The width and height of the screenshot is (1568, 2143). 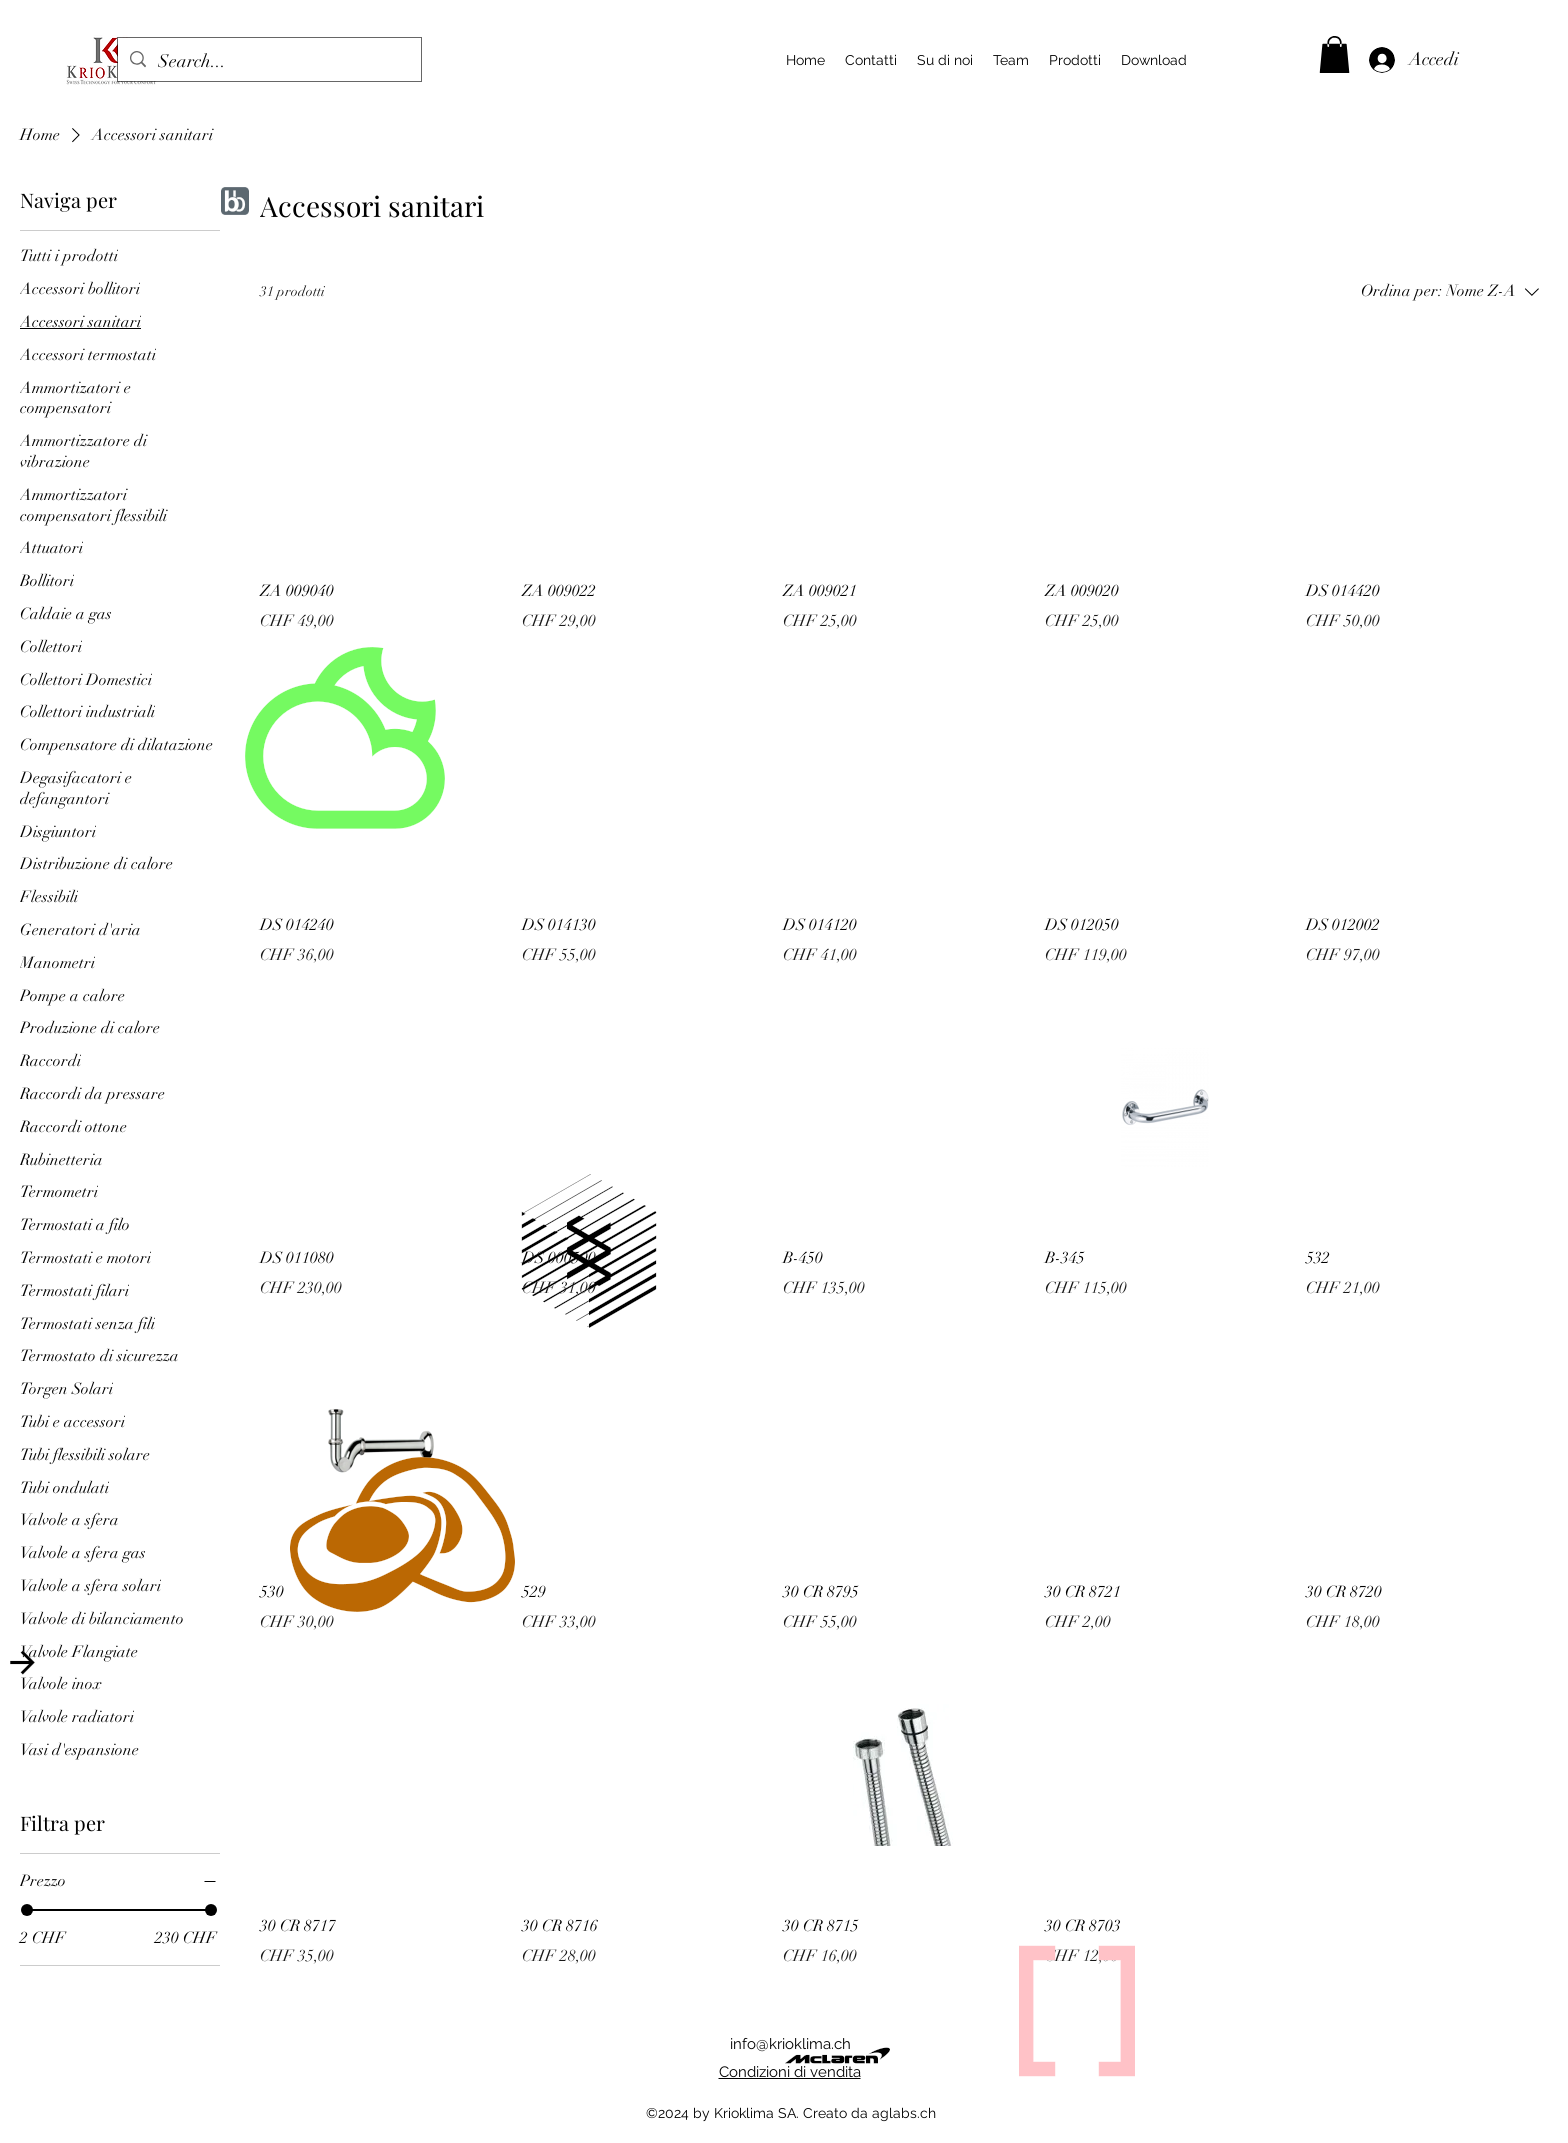 What do you see at coordinates (1077, 2011) in the screenshot?
I see `view or edit code brackets` at bounding box center [1077, 2011].